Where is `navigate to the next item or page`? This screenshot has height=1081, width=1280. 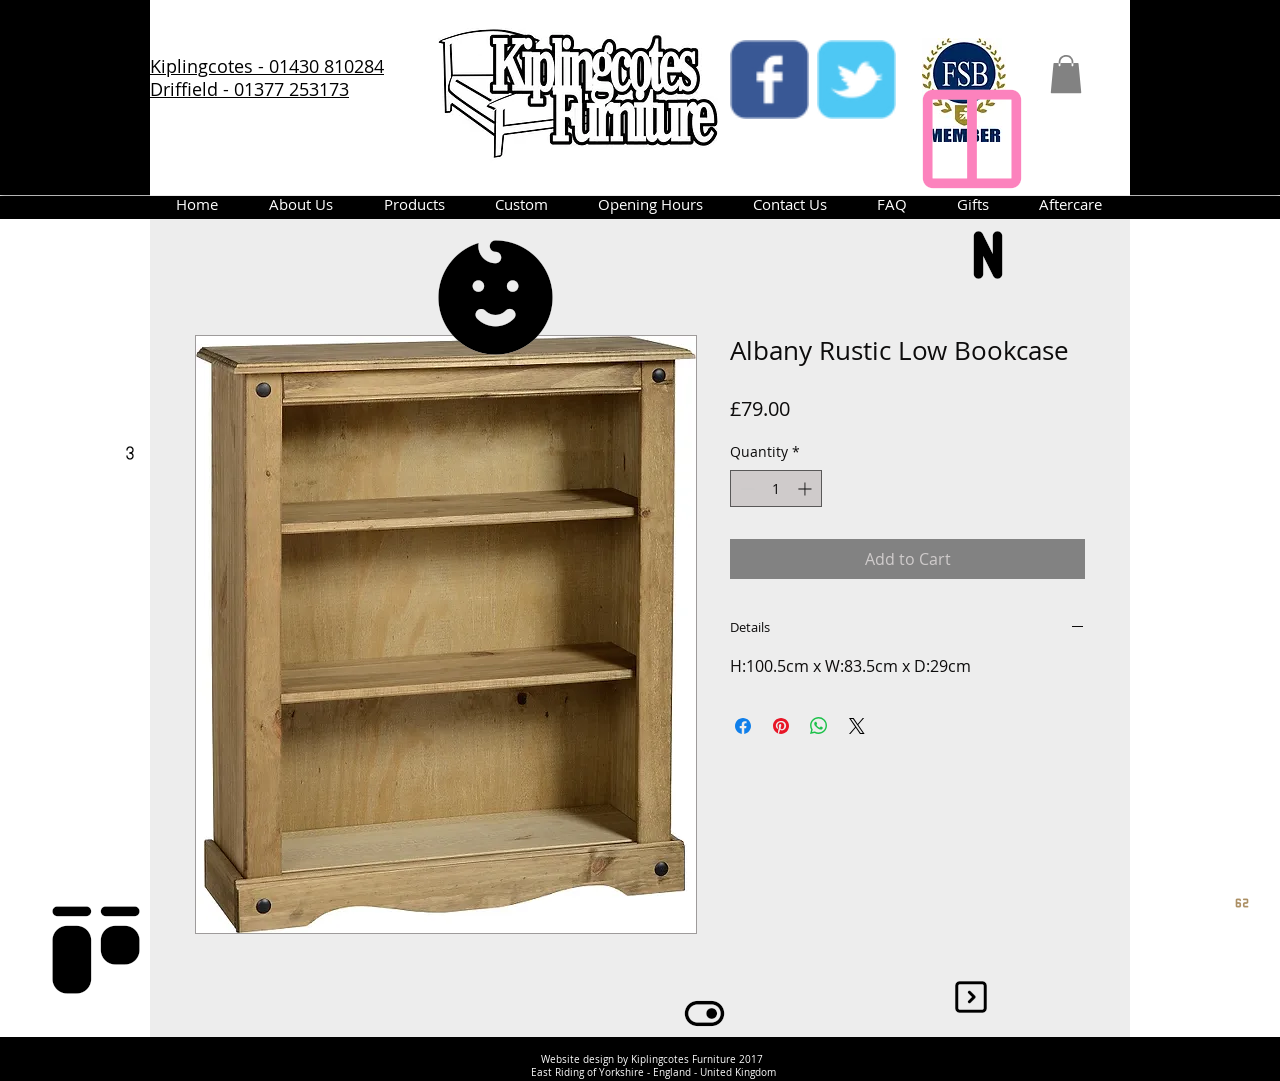 navigate to the next item or page is located at coordinates (971, 997).